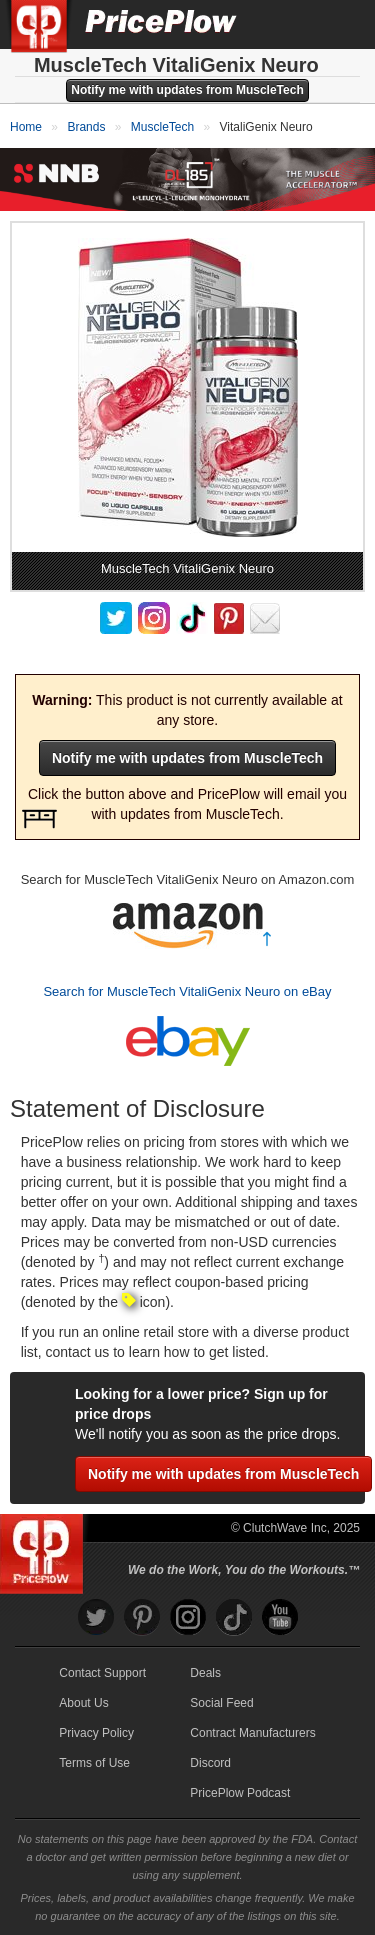 This screenshot has height=1935, width=375. Describe the element at coordinates (39, 818) in the screenshot. I see `access workspace or office settings` at that location.